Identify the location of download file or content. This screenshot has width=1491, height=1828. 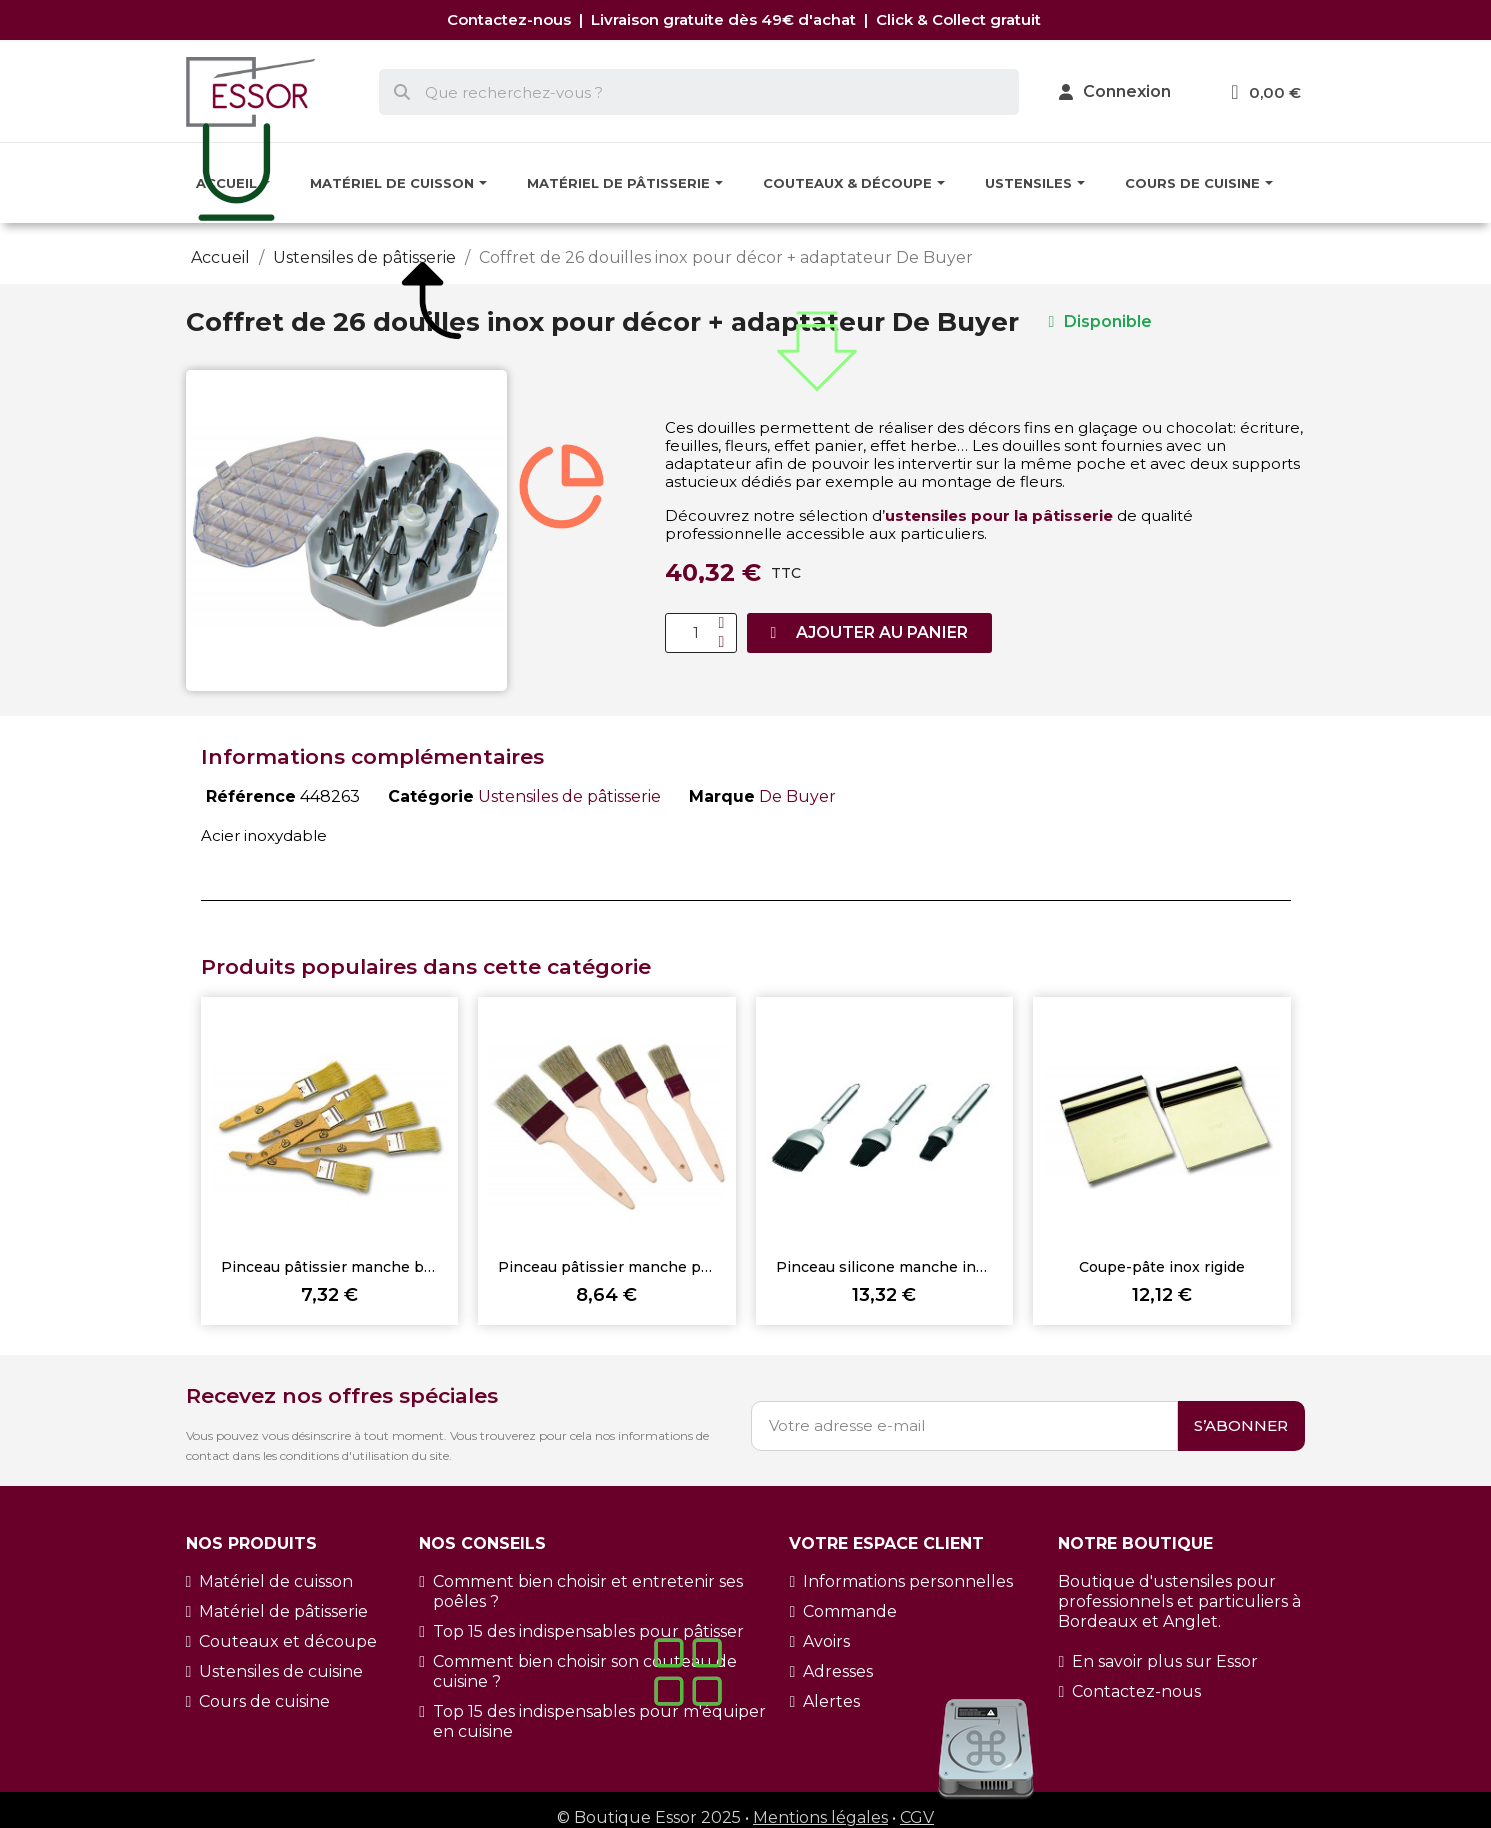
(817, 348).